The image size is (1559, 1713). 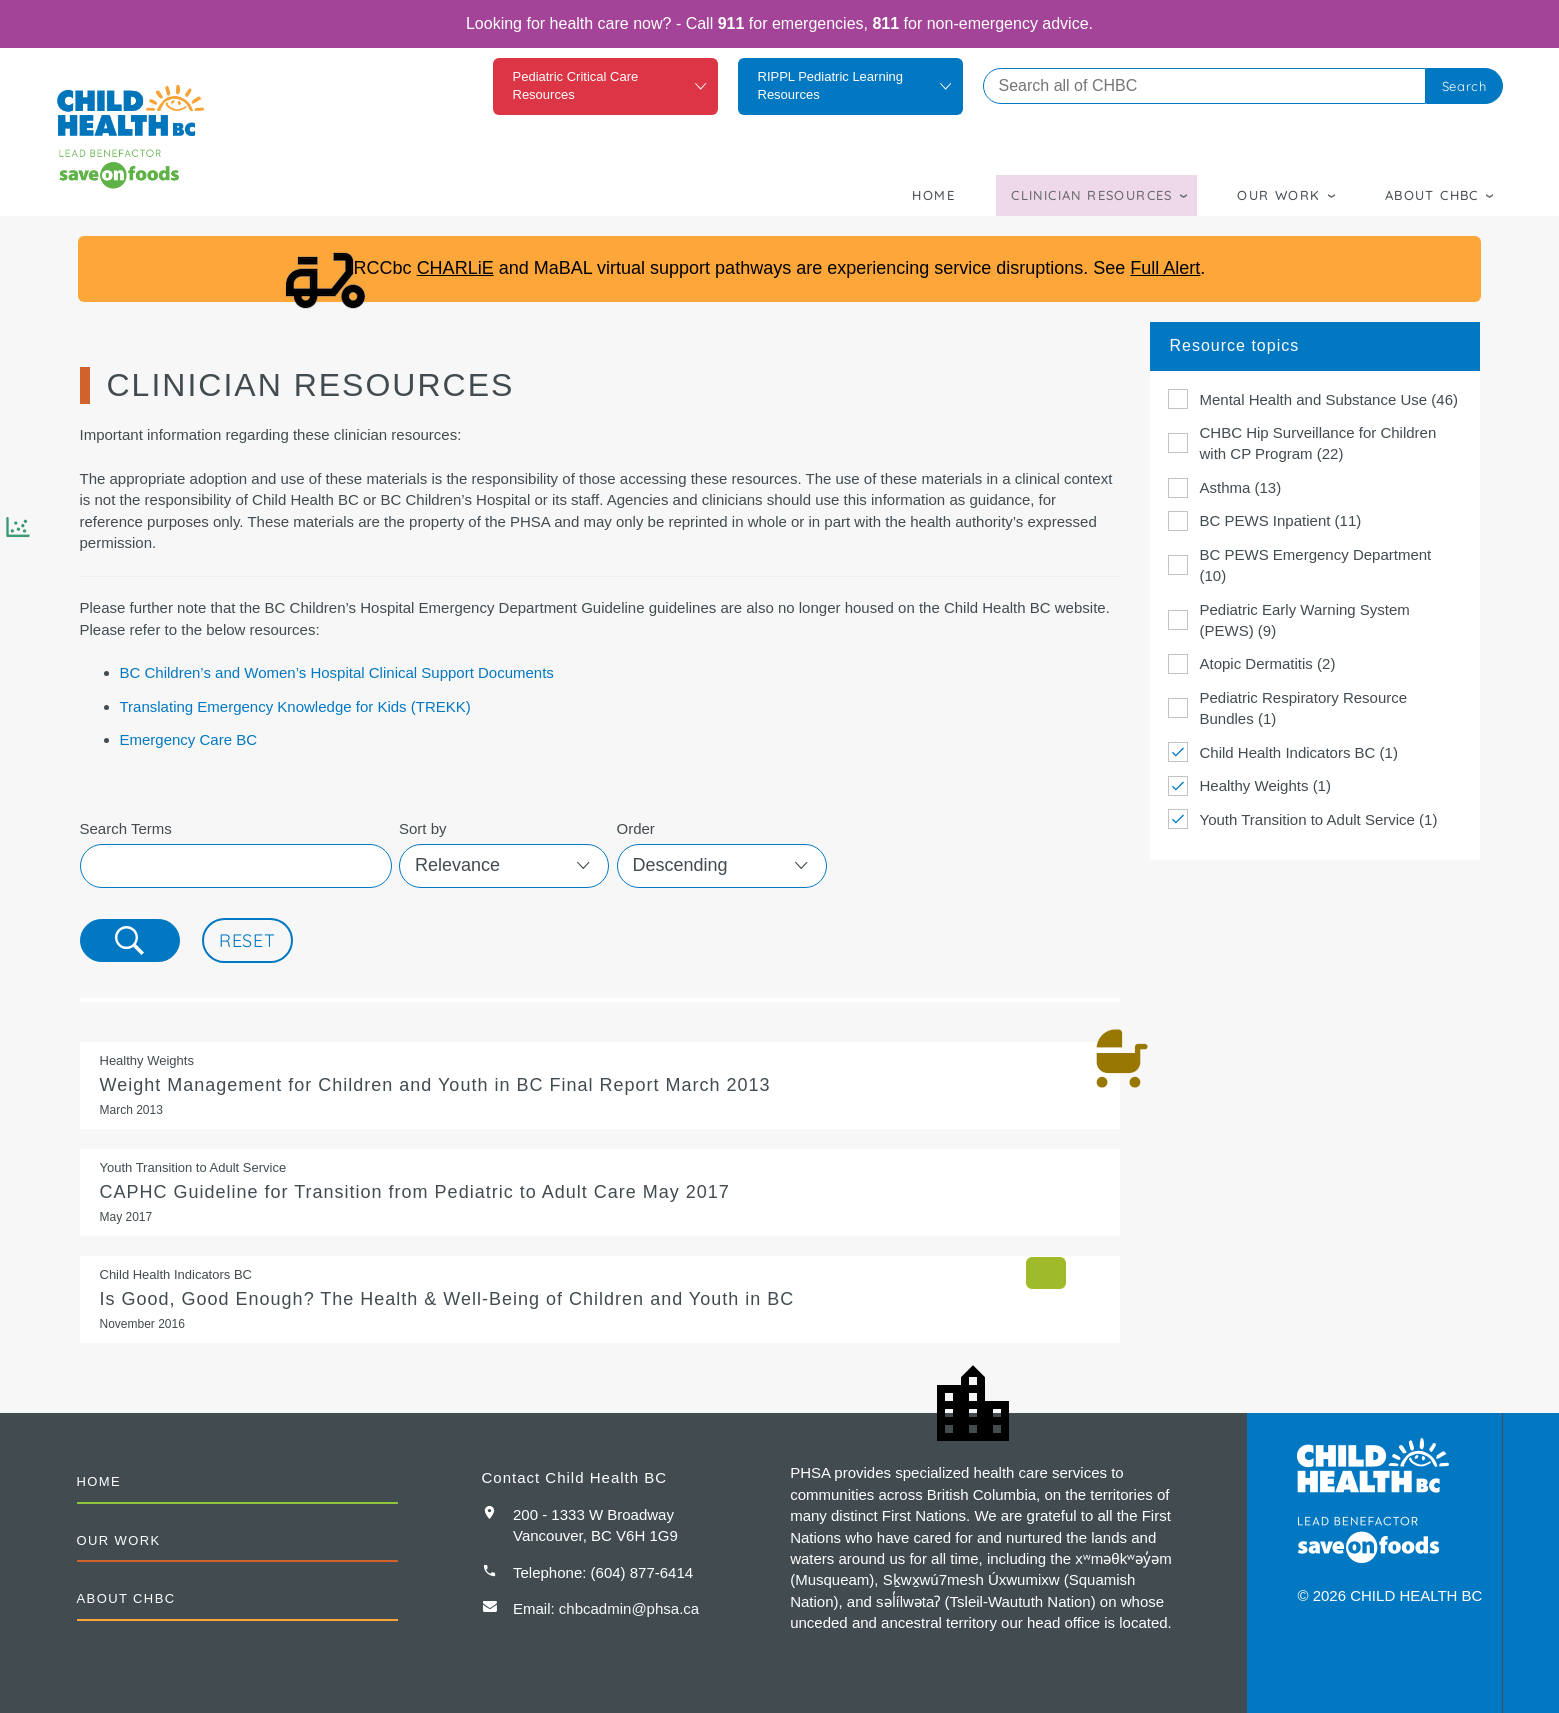 I want to click on view scatter plot data visualization, so click(x=18, y=527).